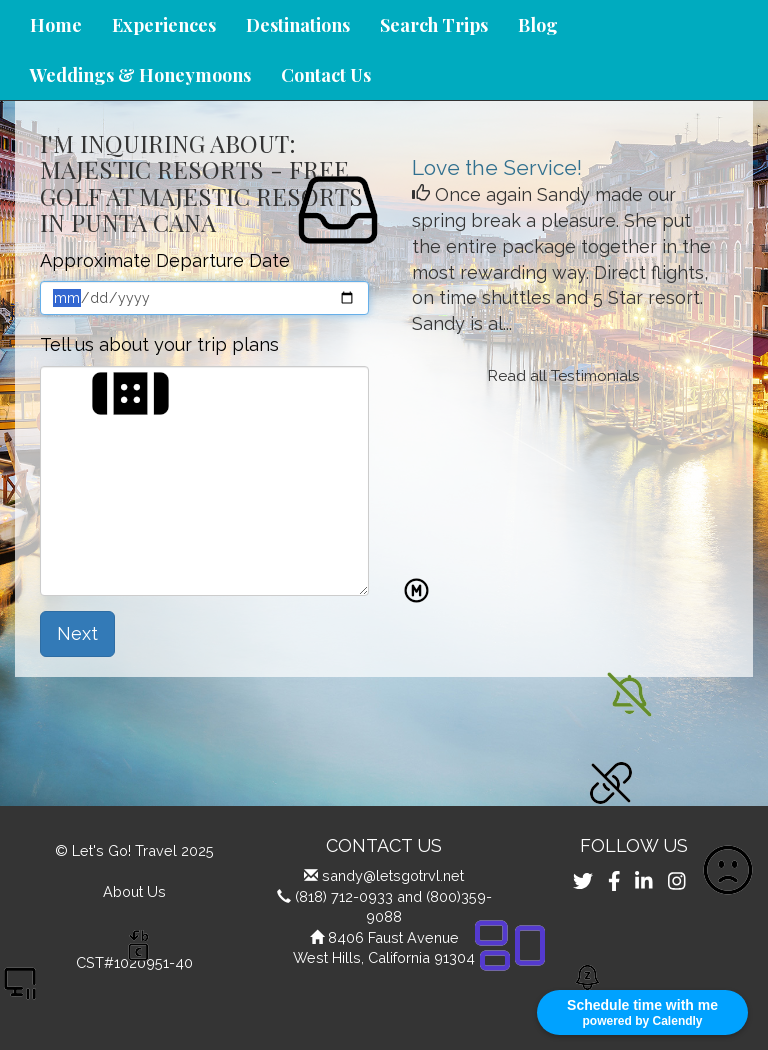  I want to click on view grouped elements or layouts, so click(510, 943).